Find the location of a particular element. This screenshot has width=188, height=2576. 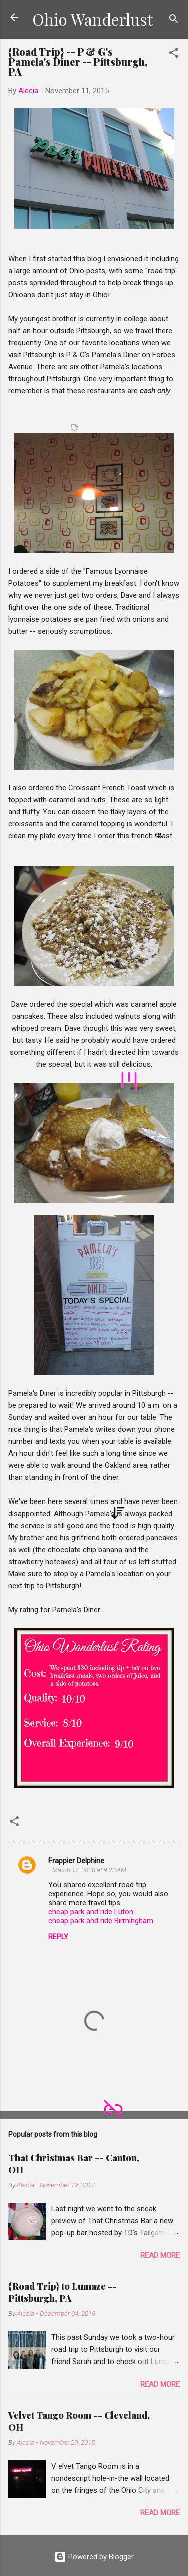

add a new member to the group is located at coordinates (158, 835).